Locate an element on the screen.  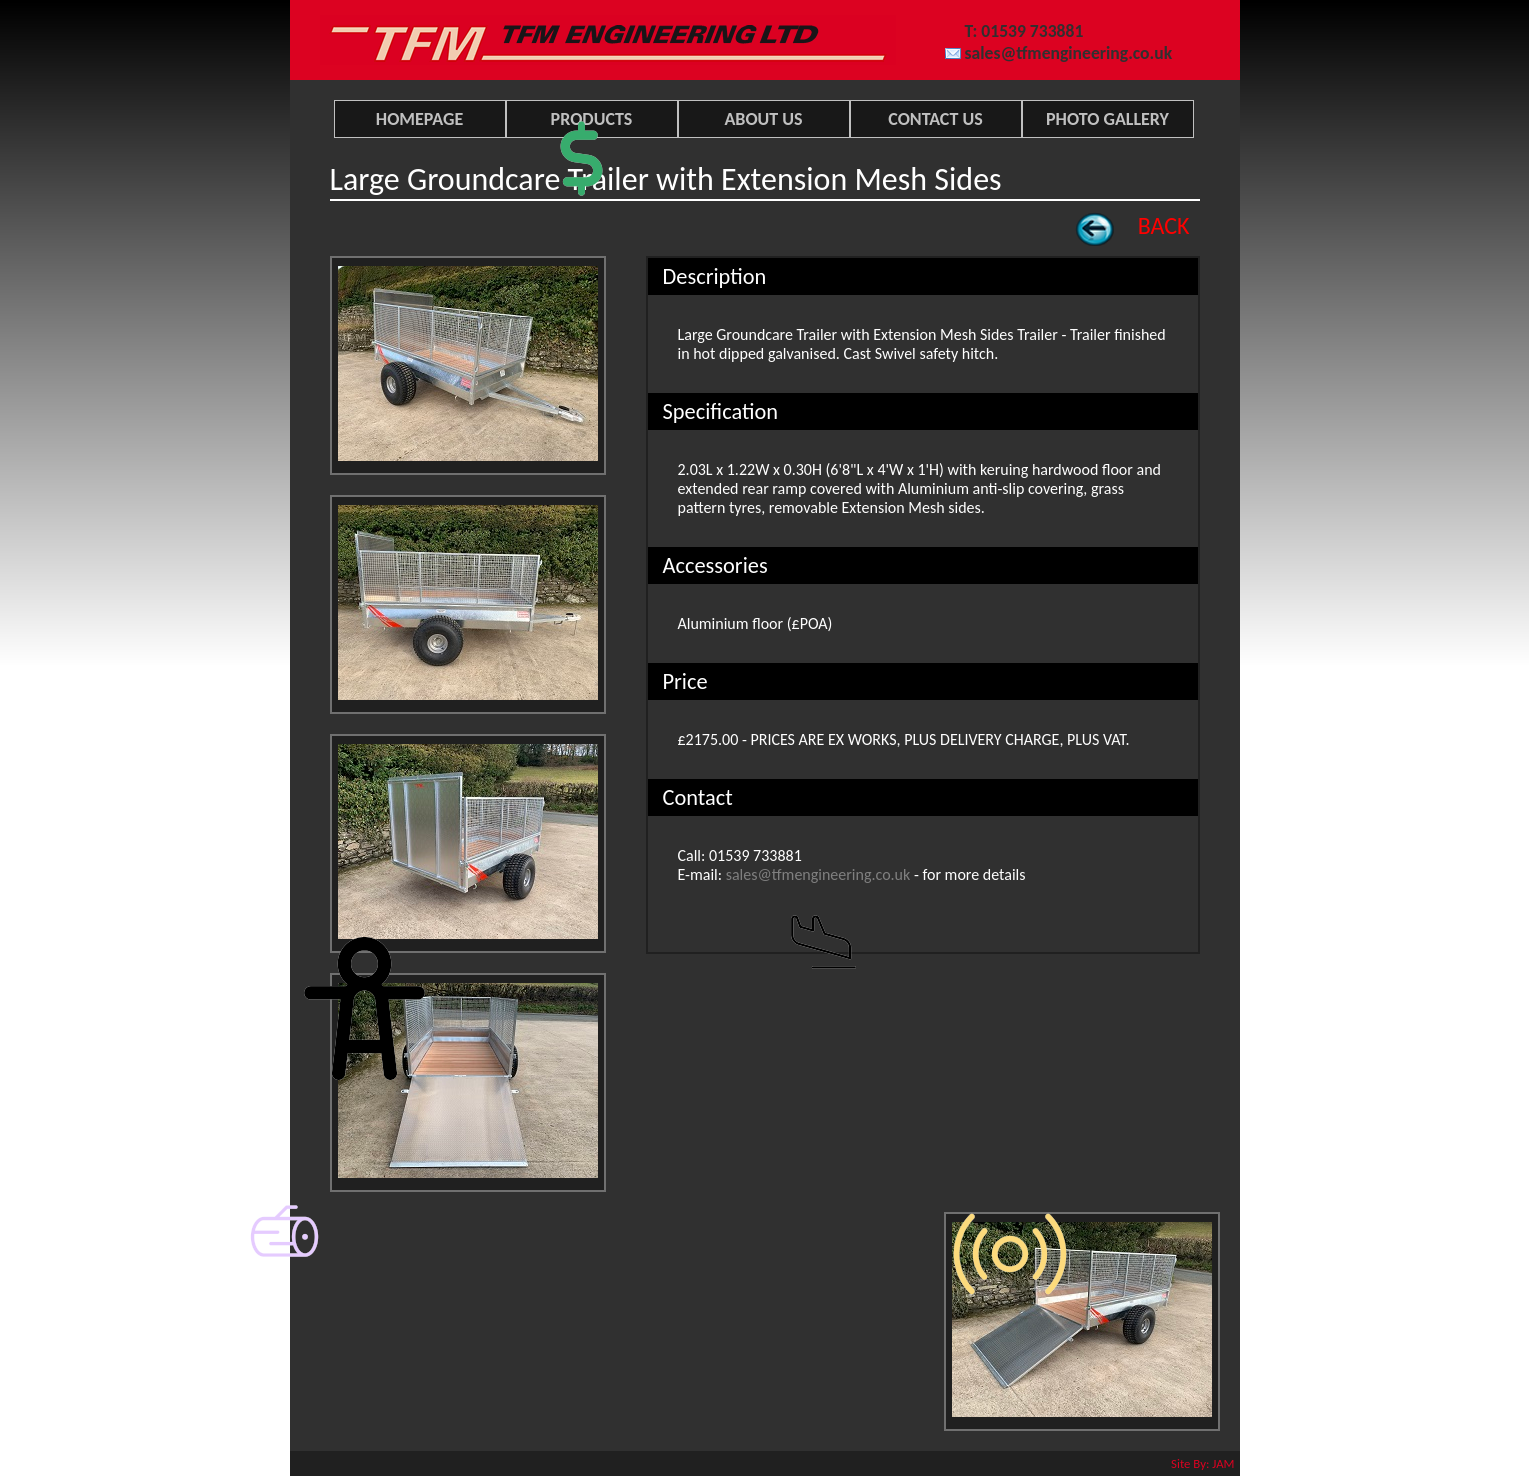
start a live broadcast or stream is located at coordinates (1010, 1254).